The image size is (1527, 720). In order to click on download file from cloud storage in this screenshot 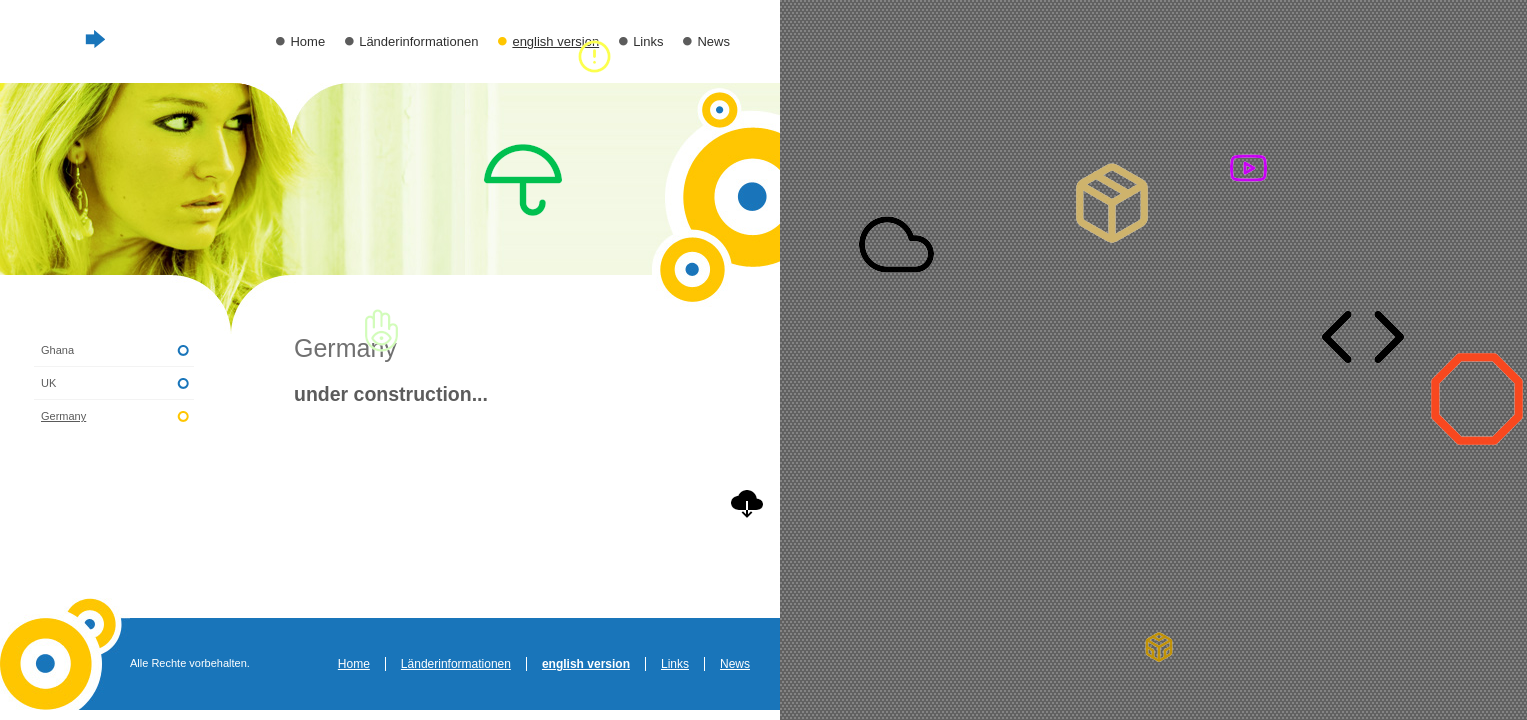, I will do `click(747, 504)`.